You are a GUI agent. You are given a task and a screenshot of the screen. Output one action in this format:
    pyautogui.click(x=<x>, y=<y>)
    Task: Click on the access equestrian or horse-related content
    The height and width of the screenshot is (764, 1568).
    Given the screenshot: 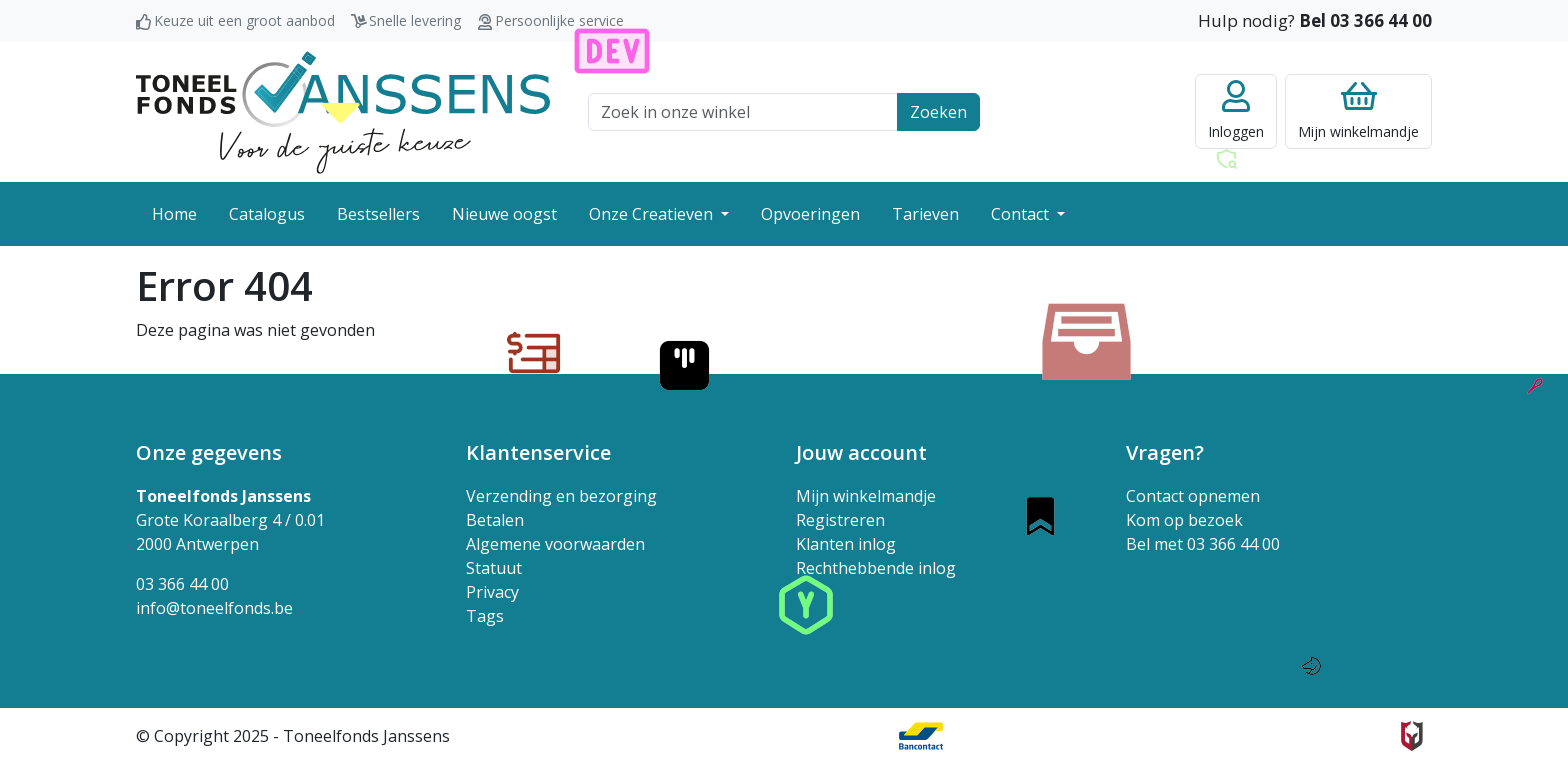 What is the action you would take?
    pyautogui.click(x=1312, y=666)
    